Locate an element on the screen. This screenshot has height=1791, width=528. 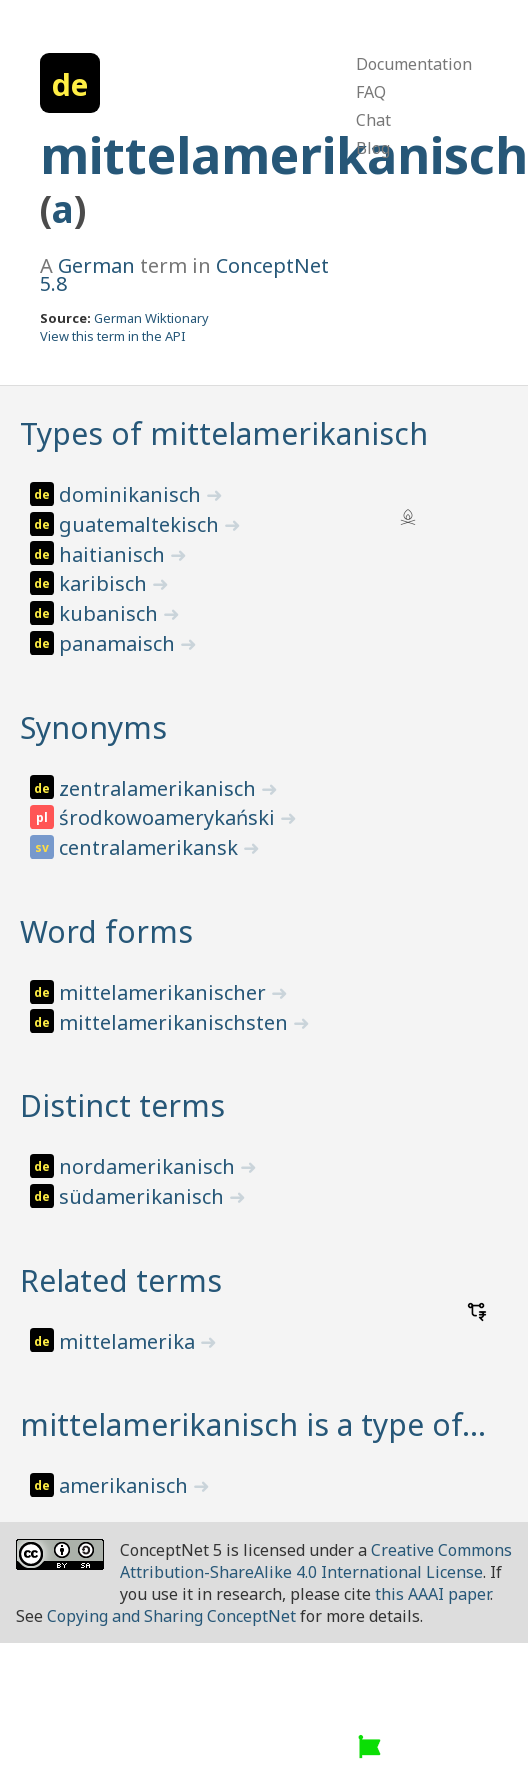
Font Awesome brand logo is located at coordinates (369, 1746).